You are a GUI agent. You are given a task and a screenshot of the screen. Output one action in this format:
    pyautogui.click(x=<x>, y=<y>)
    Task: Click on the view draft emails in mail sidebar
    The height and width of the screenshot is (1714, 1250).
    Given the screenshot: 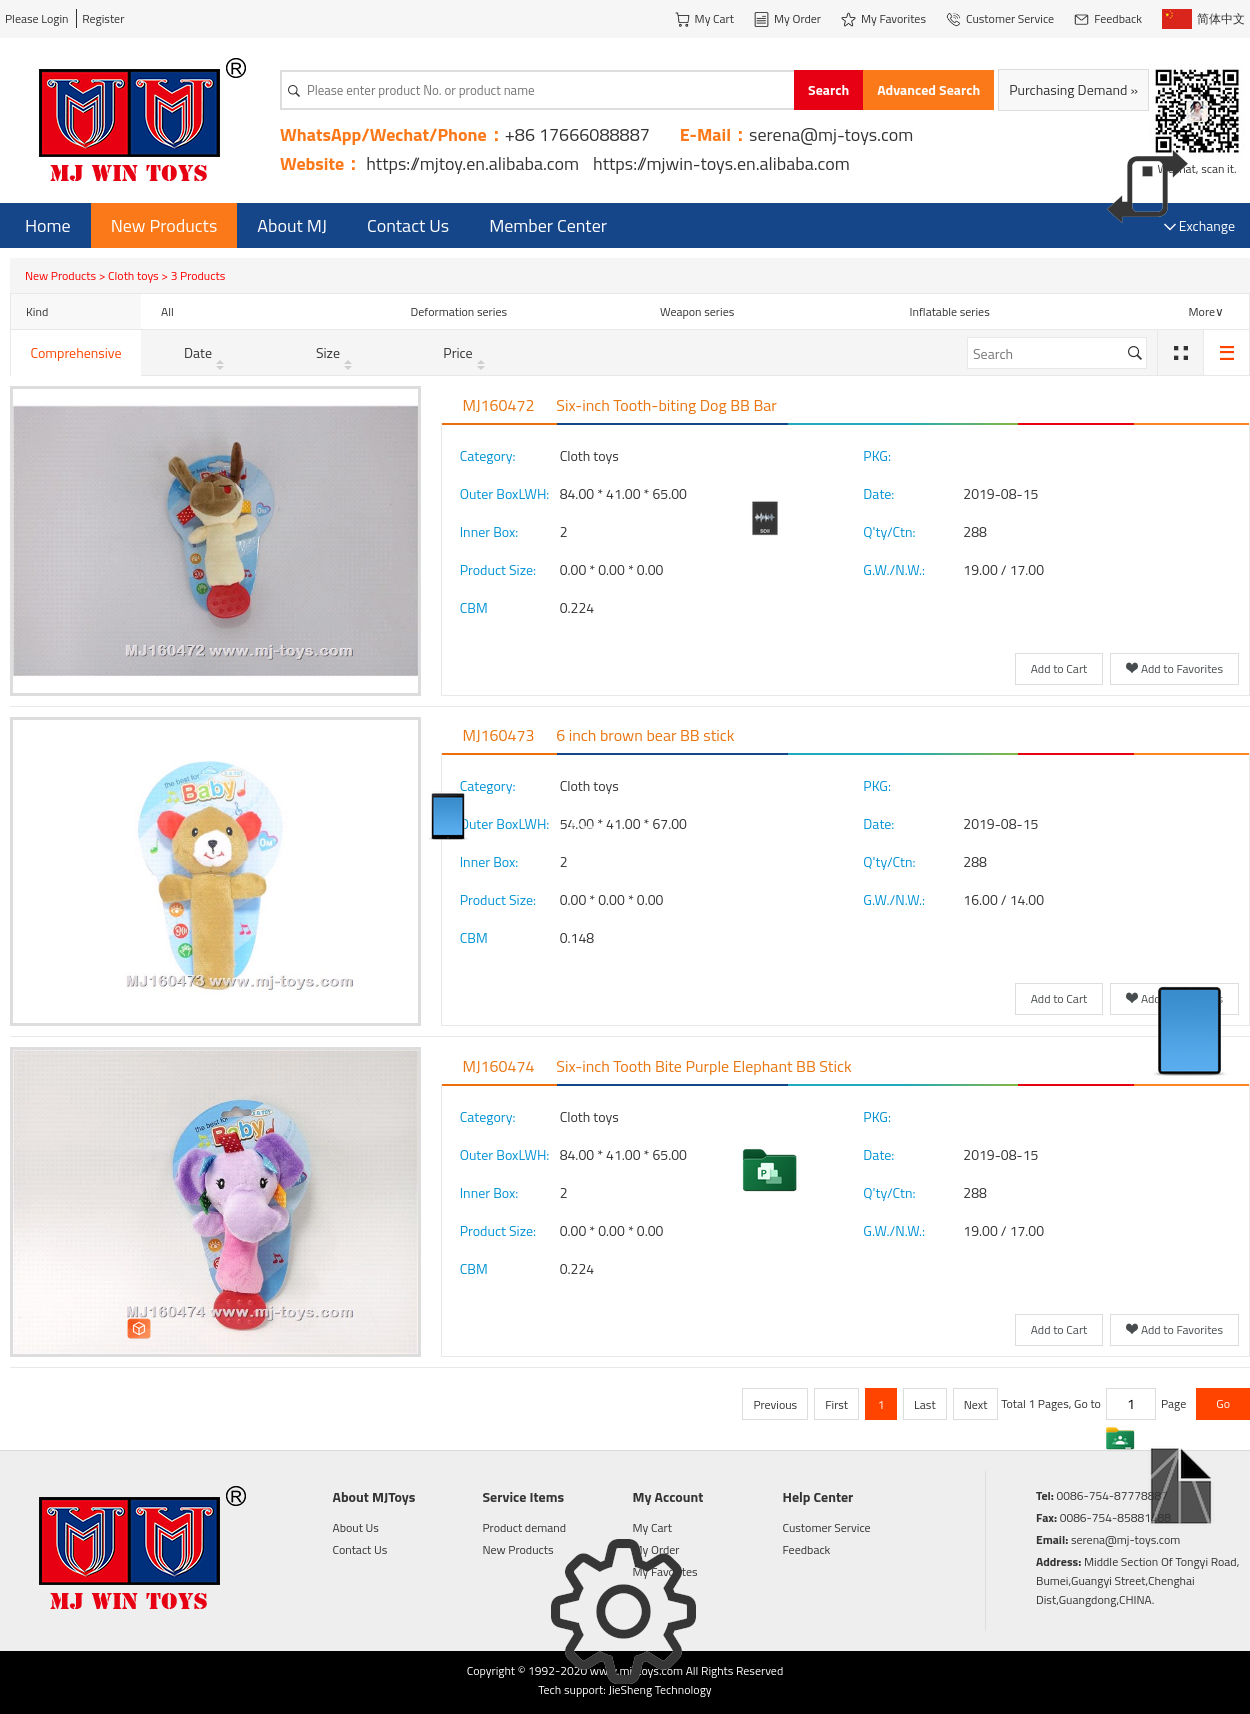 What is the action you would take?
    pyautogui.click(x=1181, y=1486)
    